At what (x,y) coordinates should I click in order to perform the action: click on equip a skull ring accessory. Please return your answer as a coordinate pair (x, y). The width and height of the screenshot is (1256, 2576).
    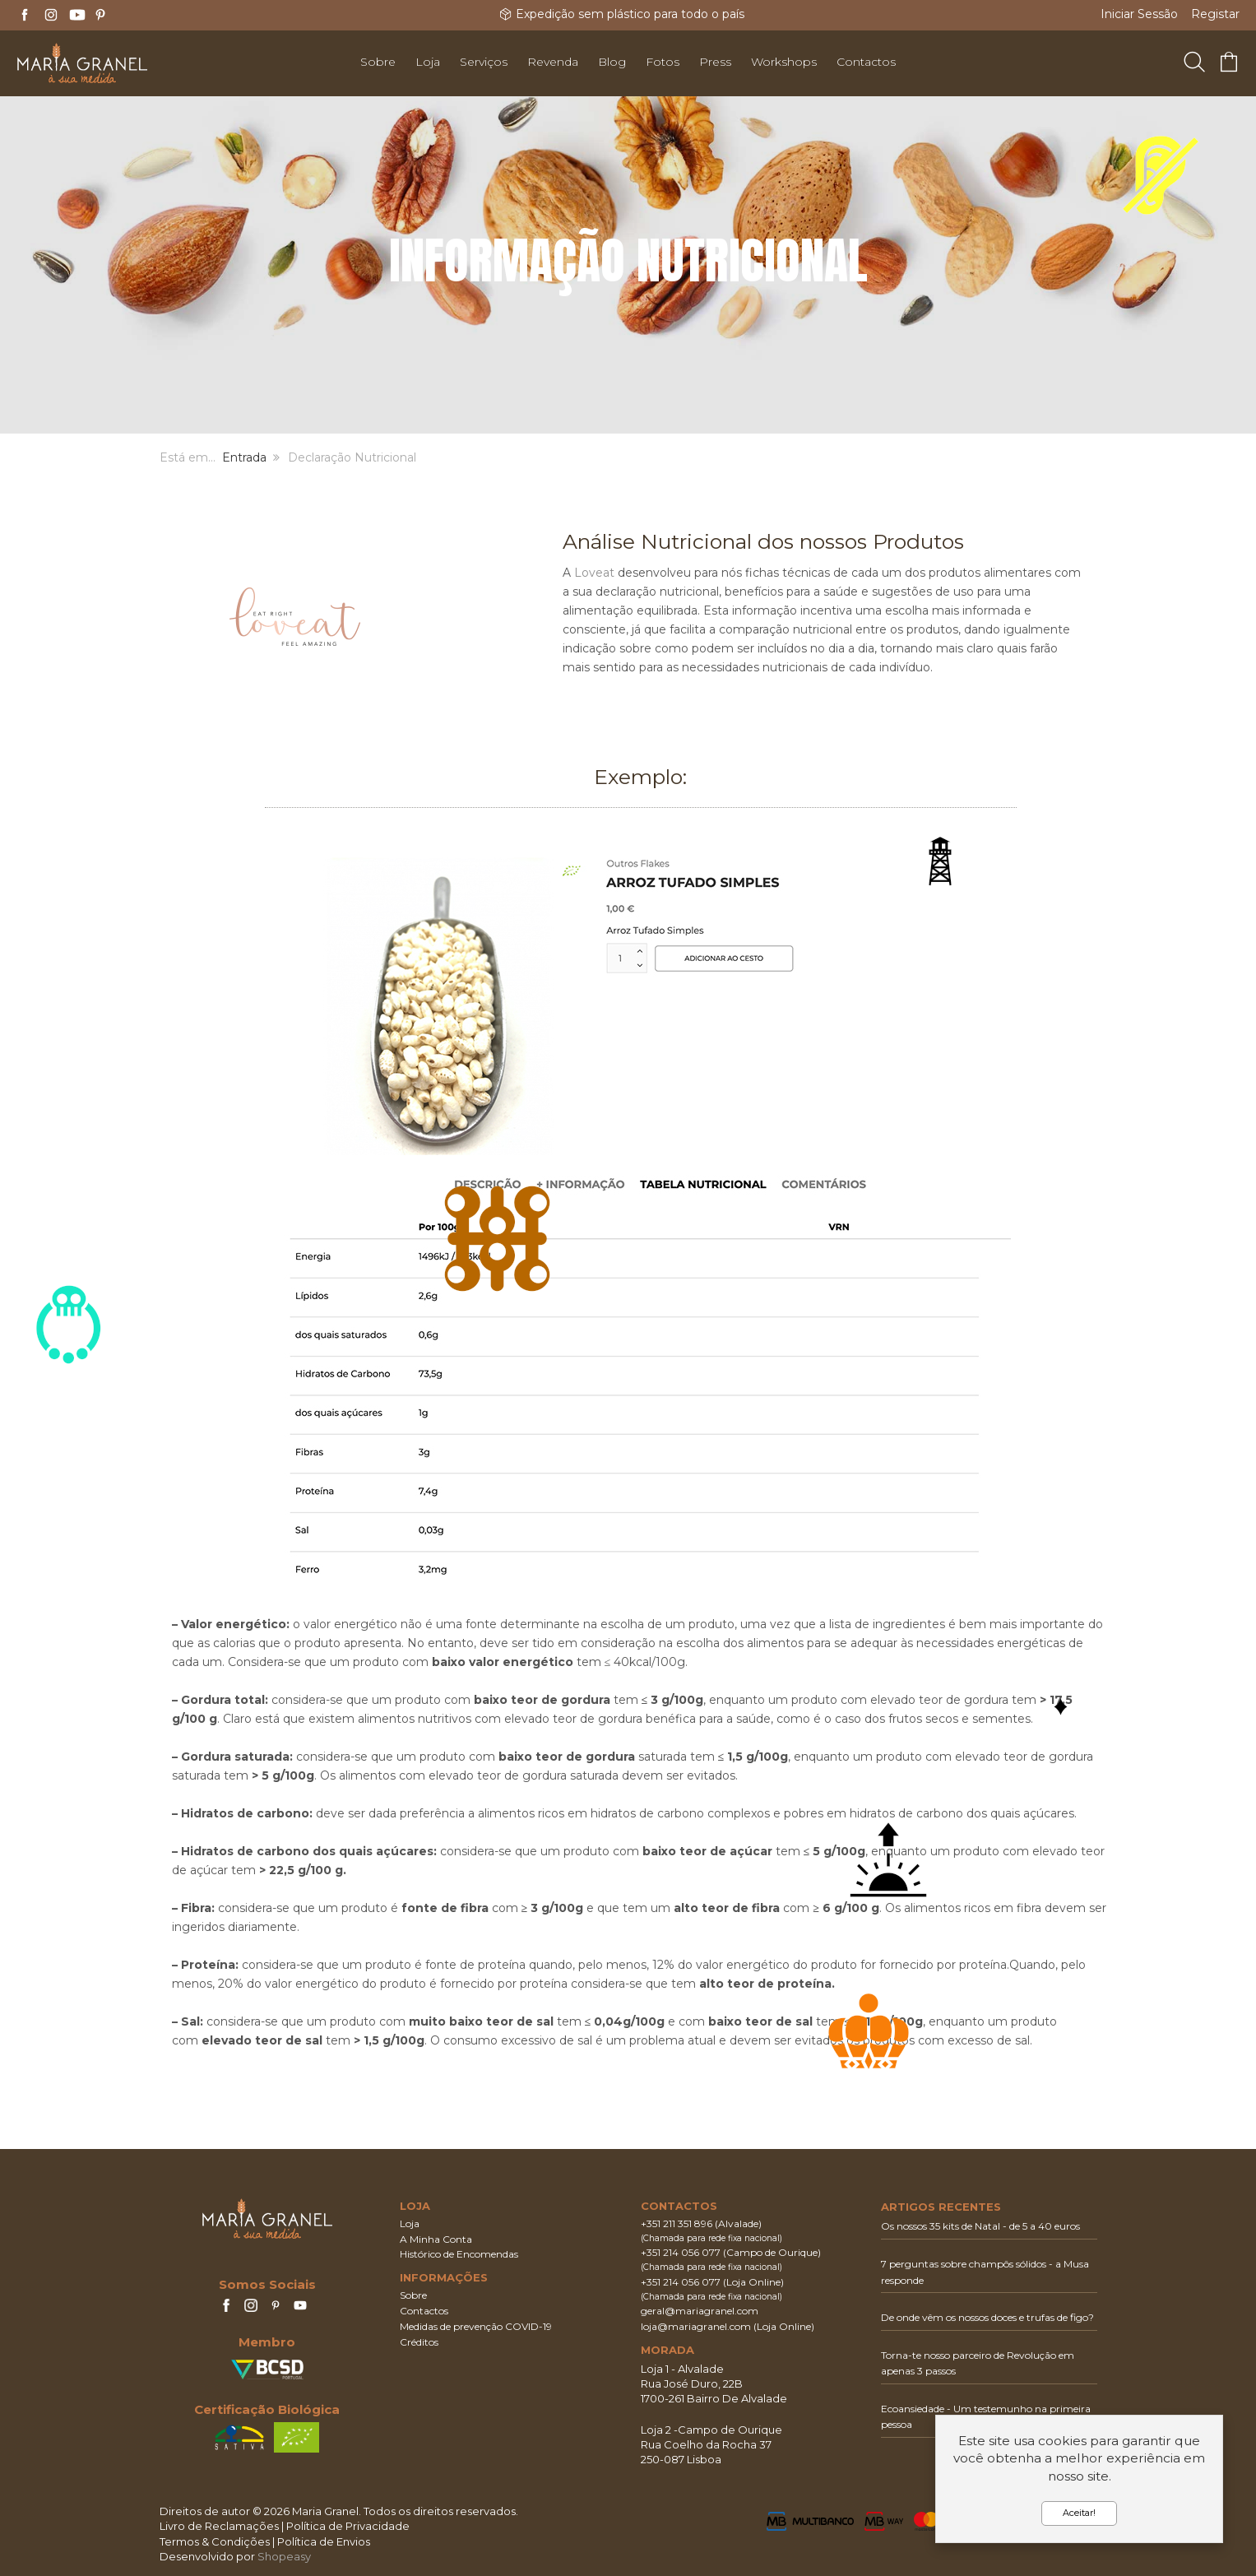
    Looking at the image, I should click on (68, 1325).